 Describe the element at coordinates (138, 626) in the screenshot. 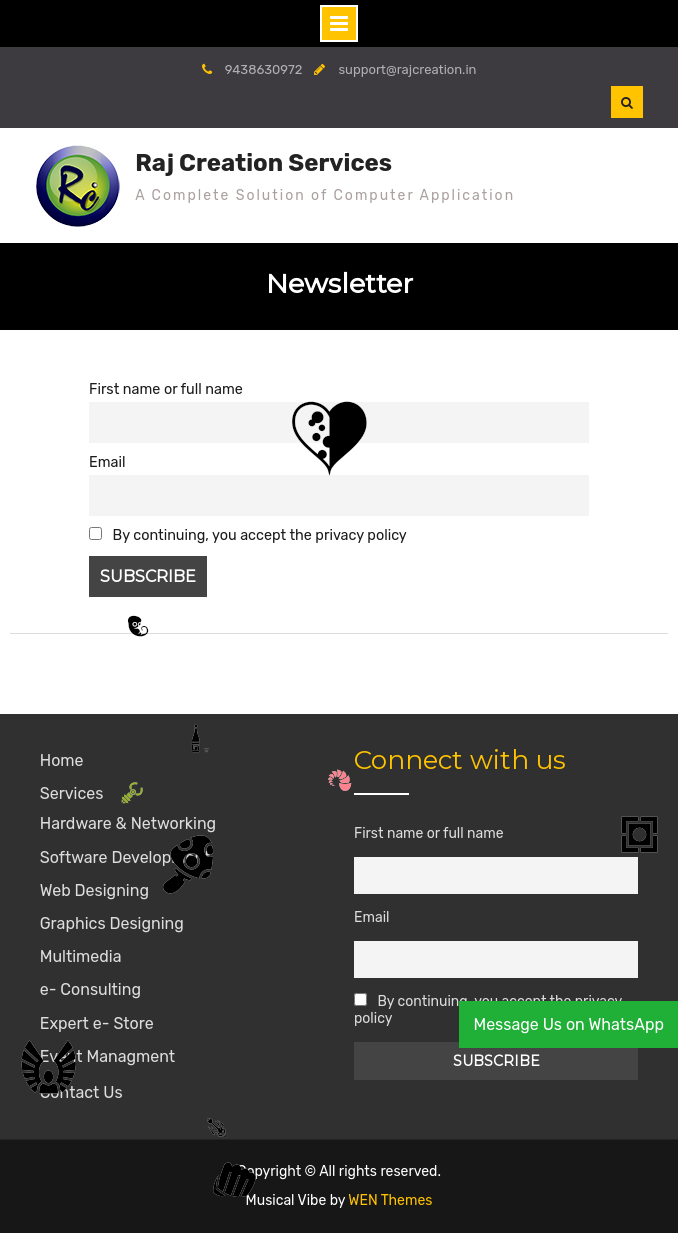

I see `indicates pregnancy or fetal development status` at that location.